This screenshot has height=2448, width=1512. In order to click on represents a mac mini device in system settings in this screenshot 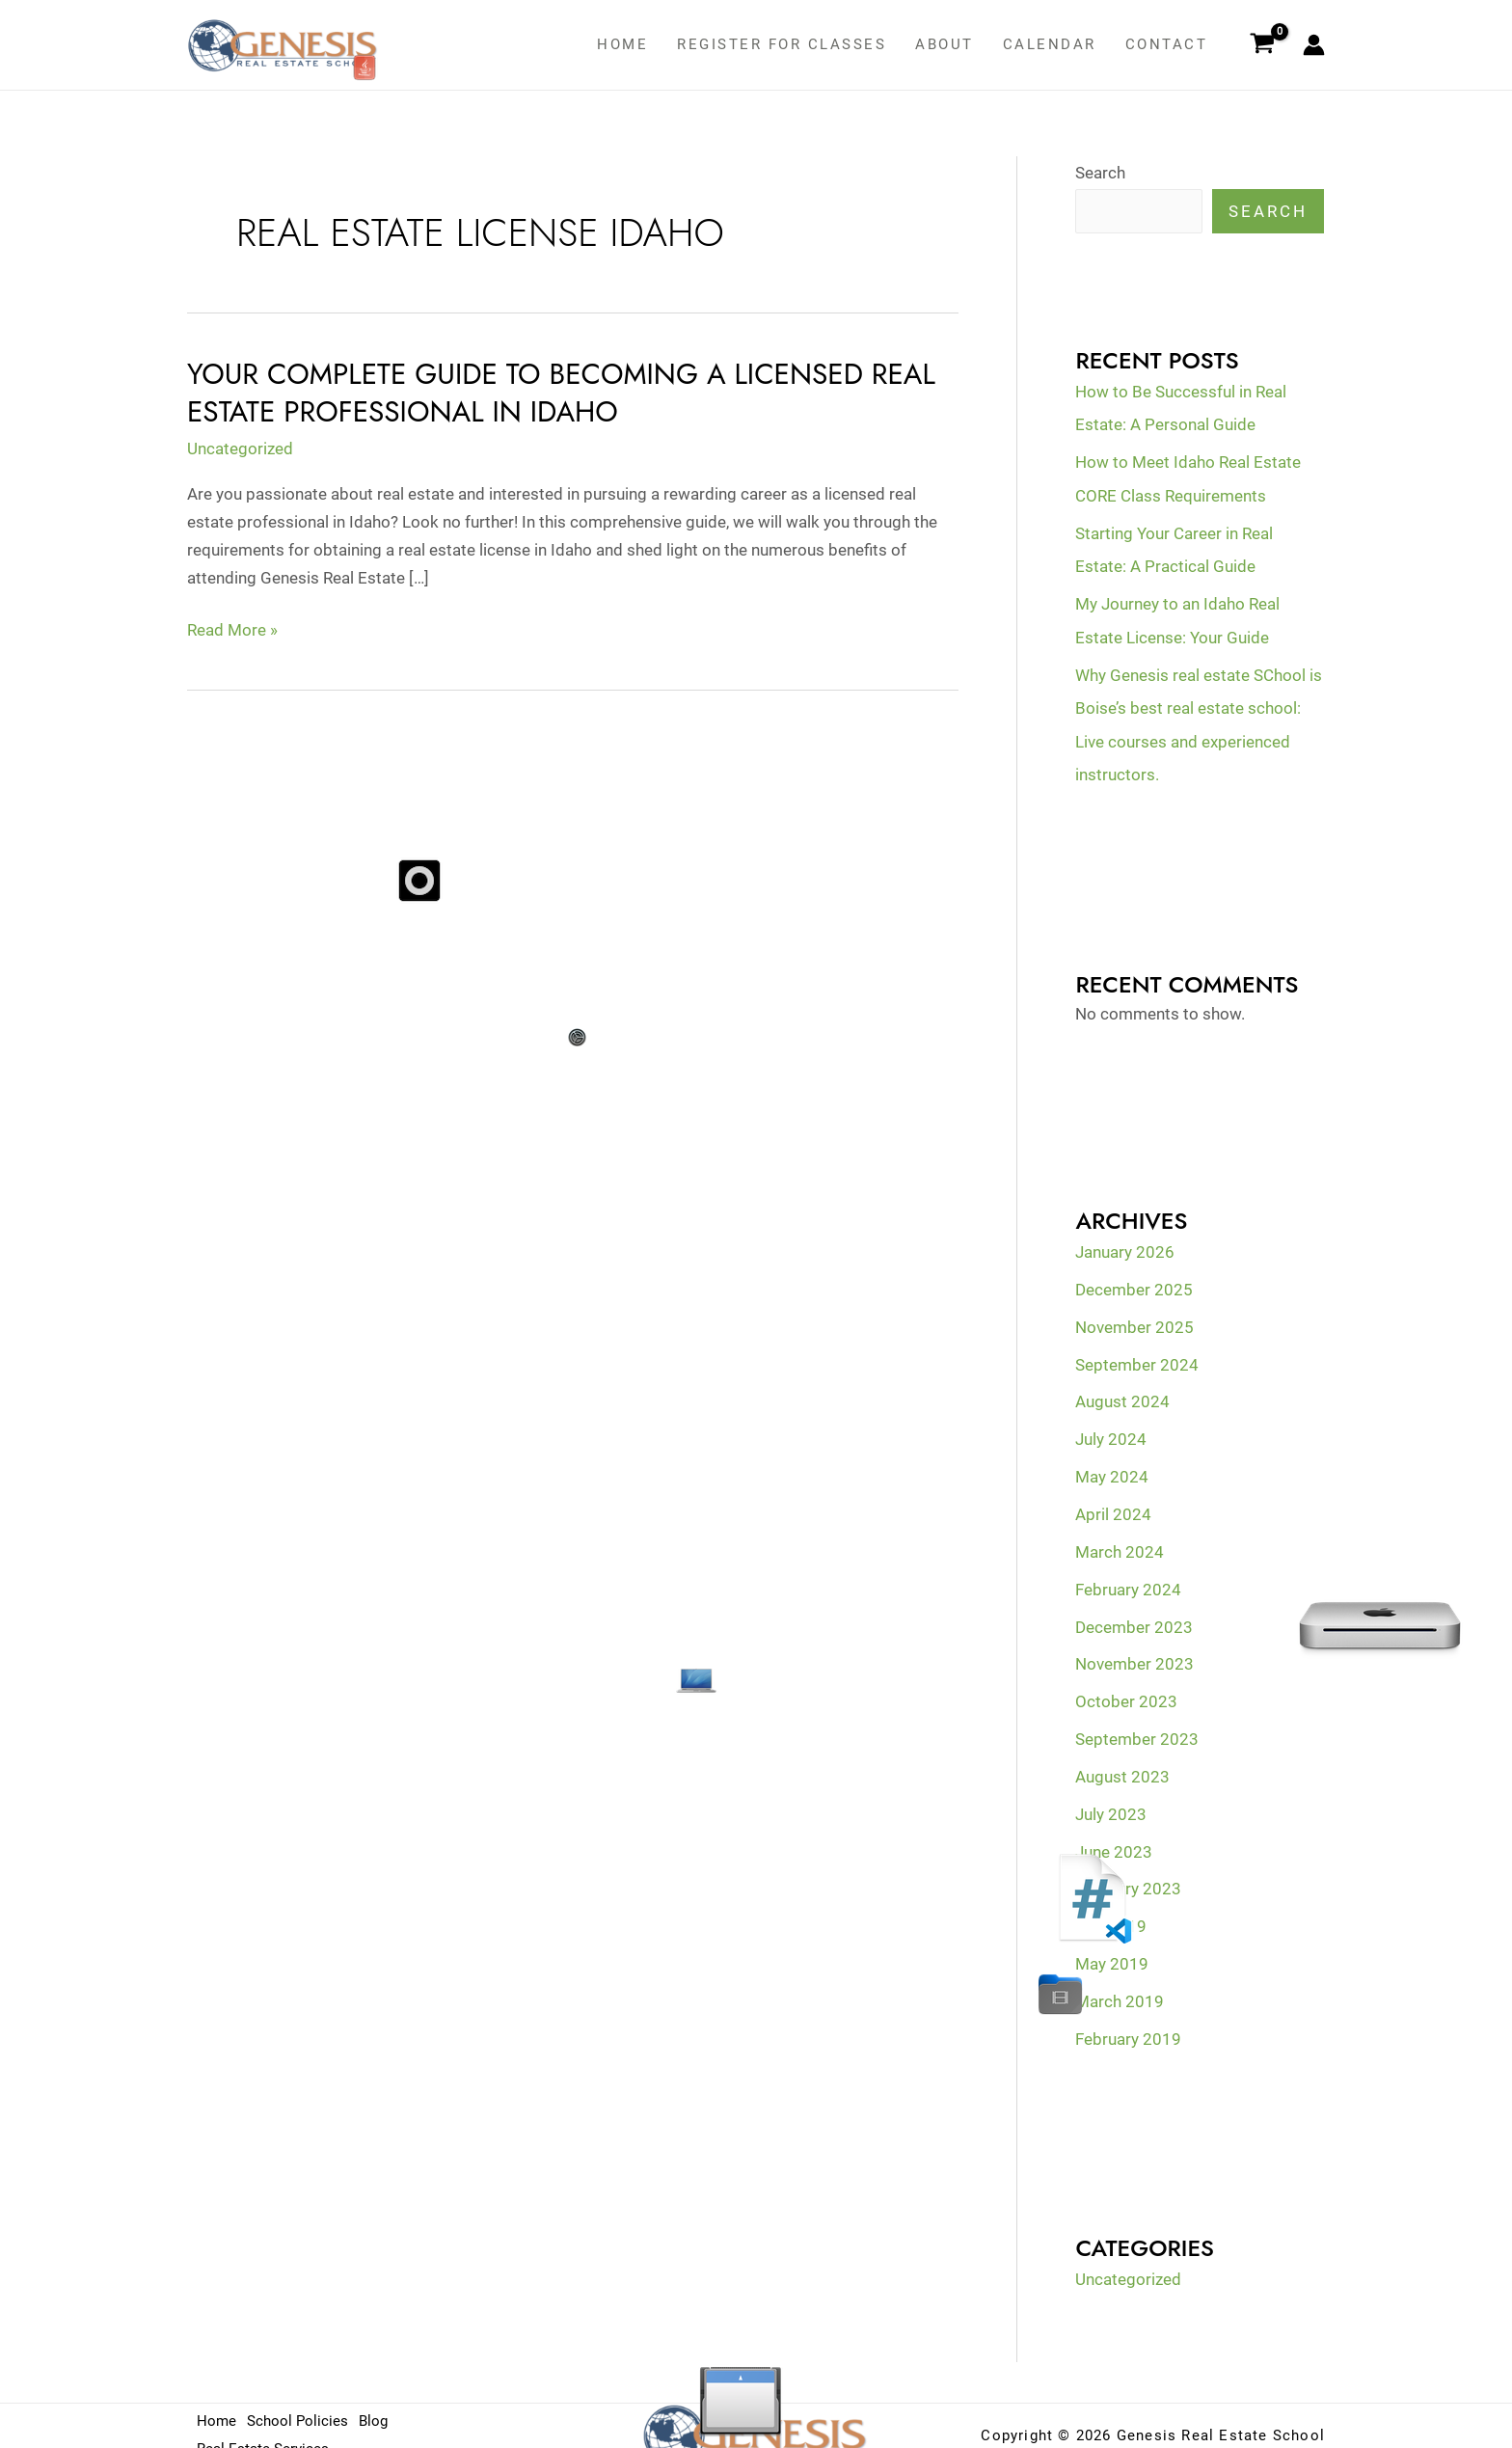, I will do `click(1380, 1601)`.